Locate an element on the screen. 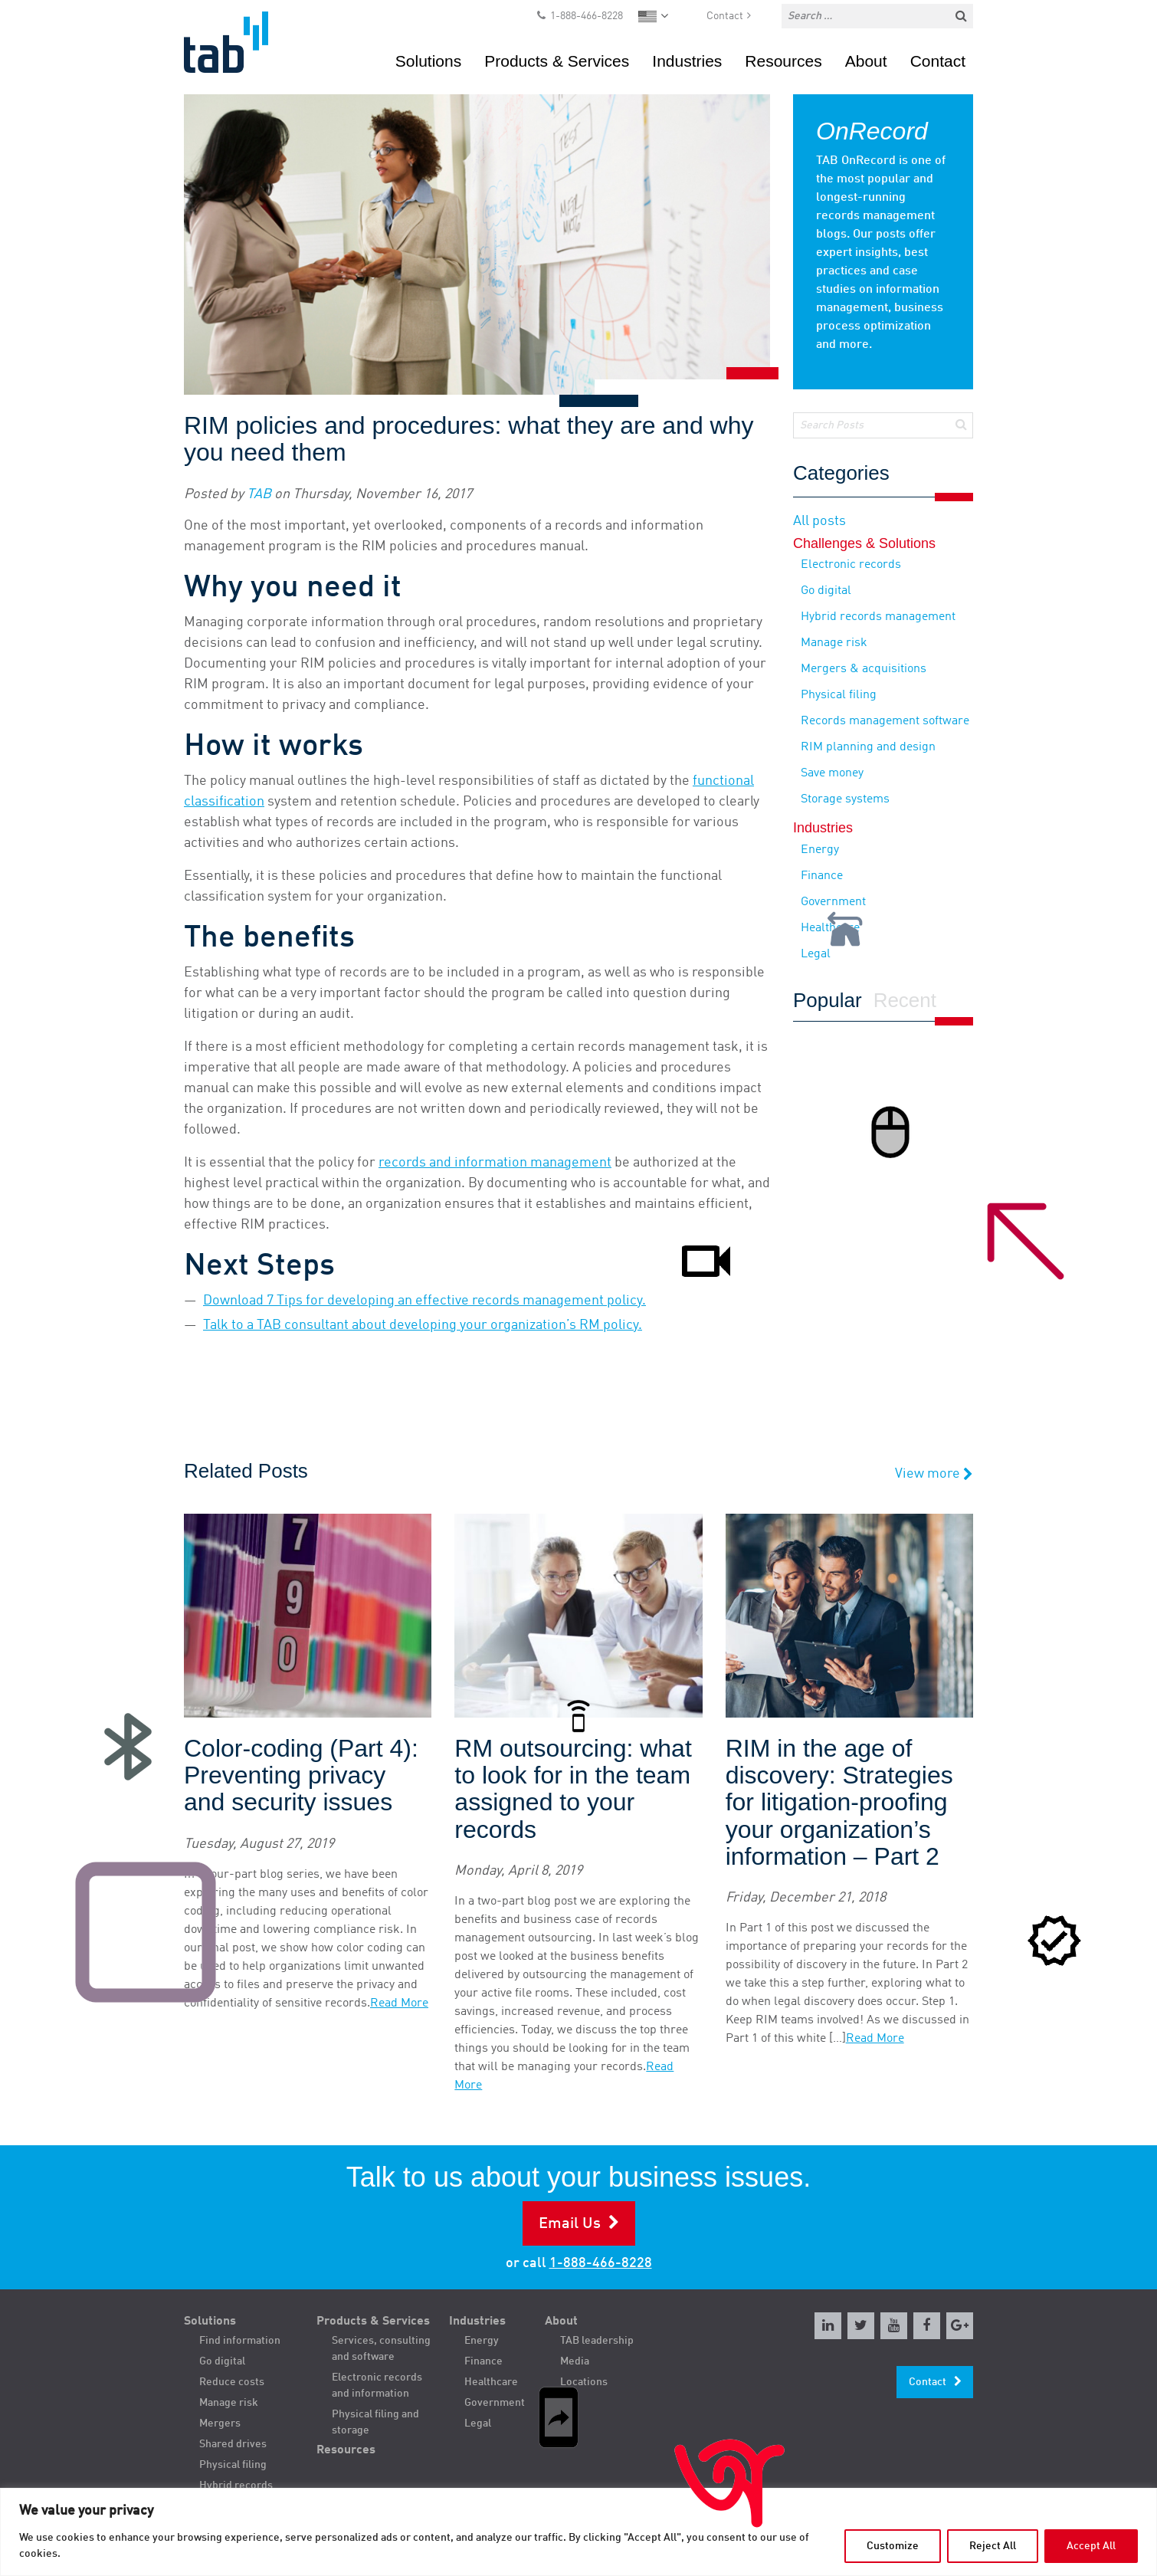 The height and width of the screenshot is (2576, 1157). navigate back to previous screen is located at coordinates (1025, 1241).